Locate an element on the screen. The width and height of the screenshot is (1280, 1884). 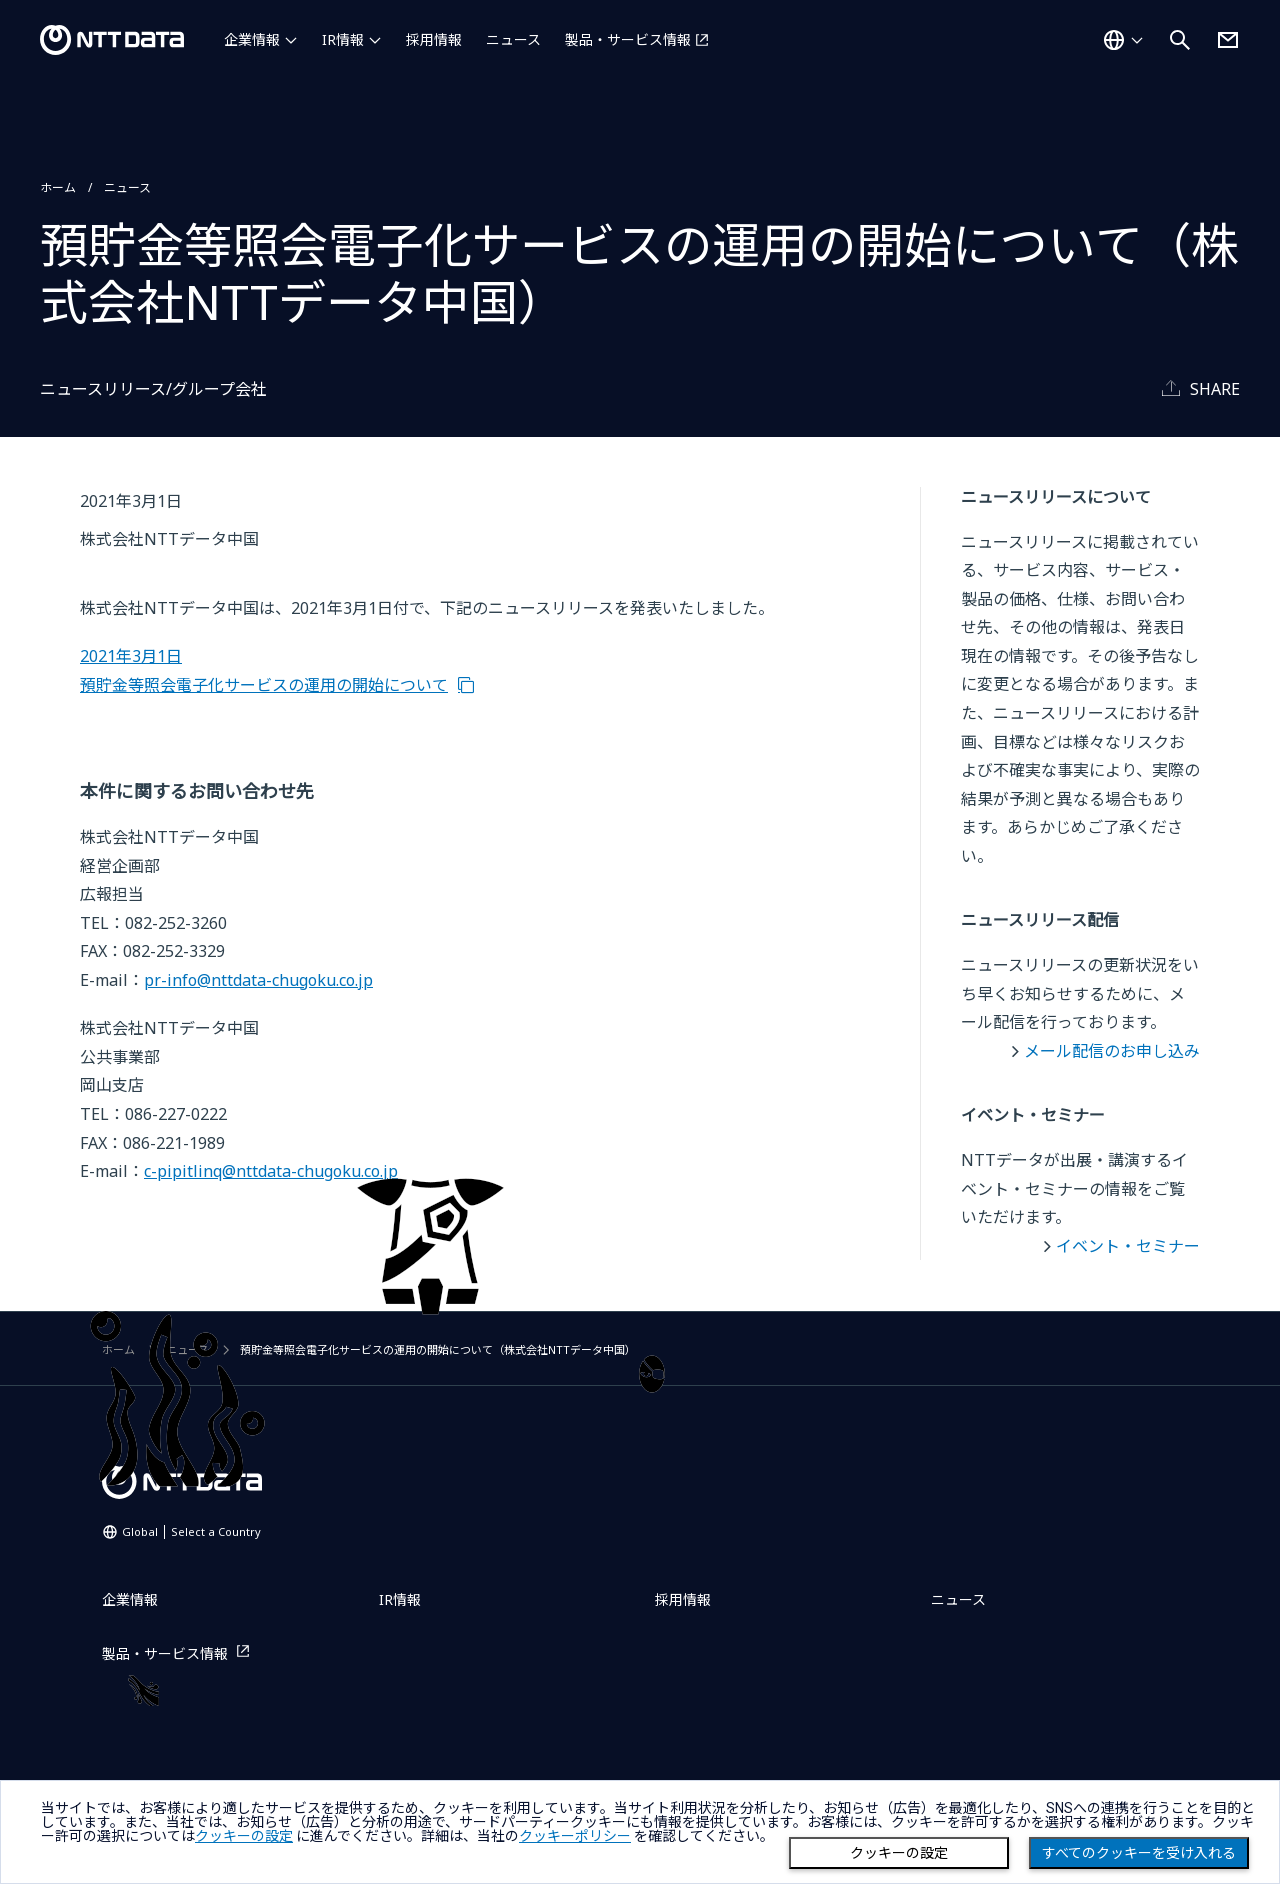
indicates water or stream-related content is located at coordinates (143, 1690).